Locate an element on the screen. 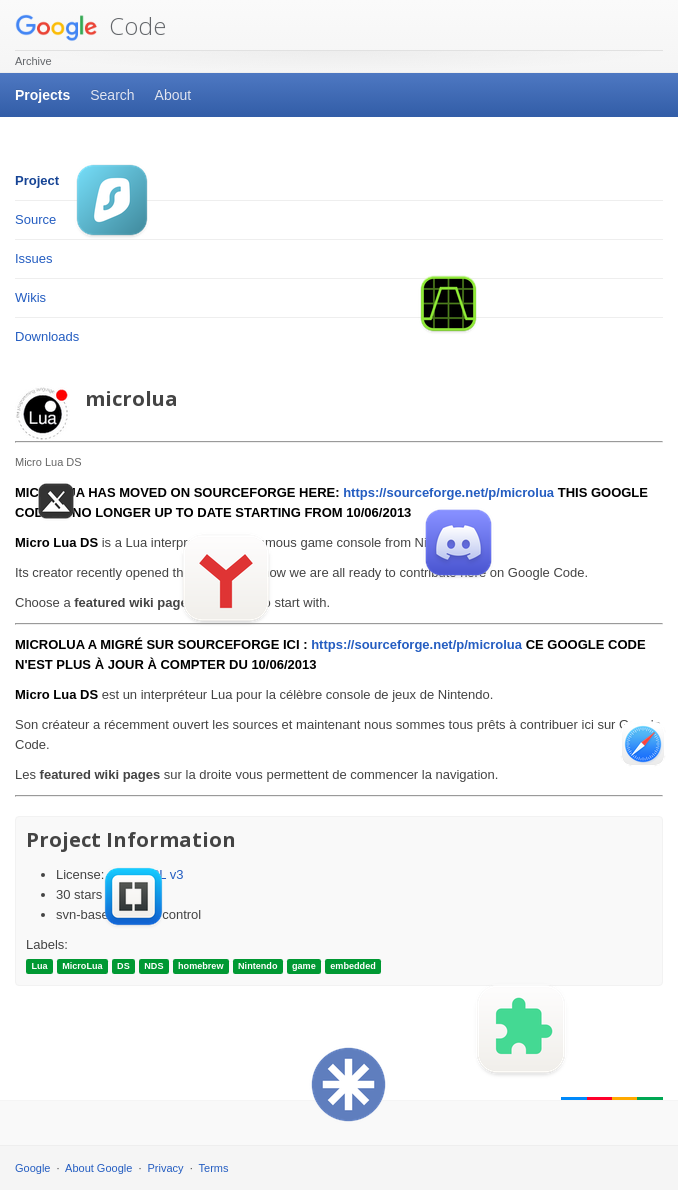 The height and width of the screenshot is (1190, 678). open Discord app is located at coordinates (458, 542).